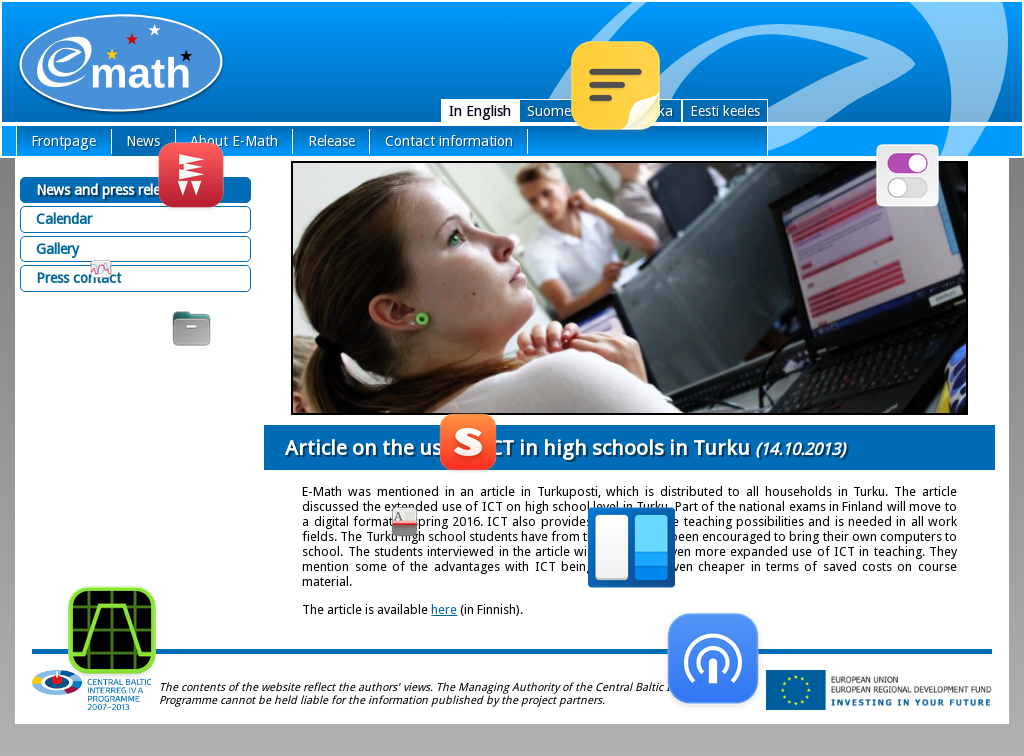 Image resolution: width=1024 pixels, height=756 pixels. Describe the element at coordinates (615, 85) in the screenshot. I see `open the stickies app for quick notes` at that location.